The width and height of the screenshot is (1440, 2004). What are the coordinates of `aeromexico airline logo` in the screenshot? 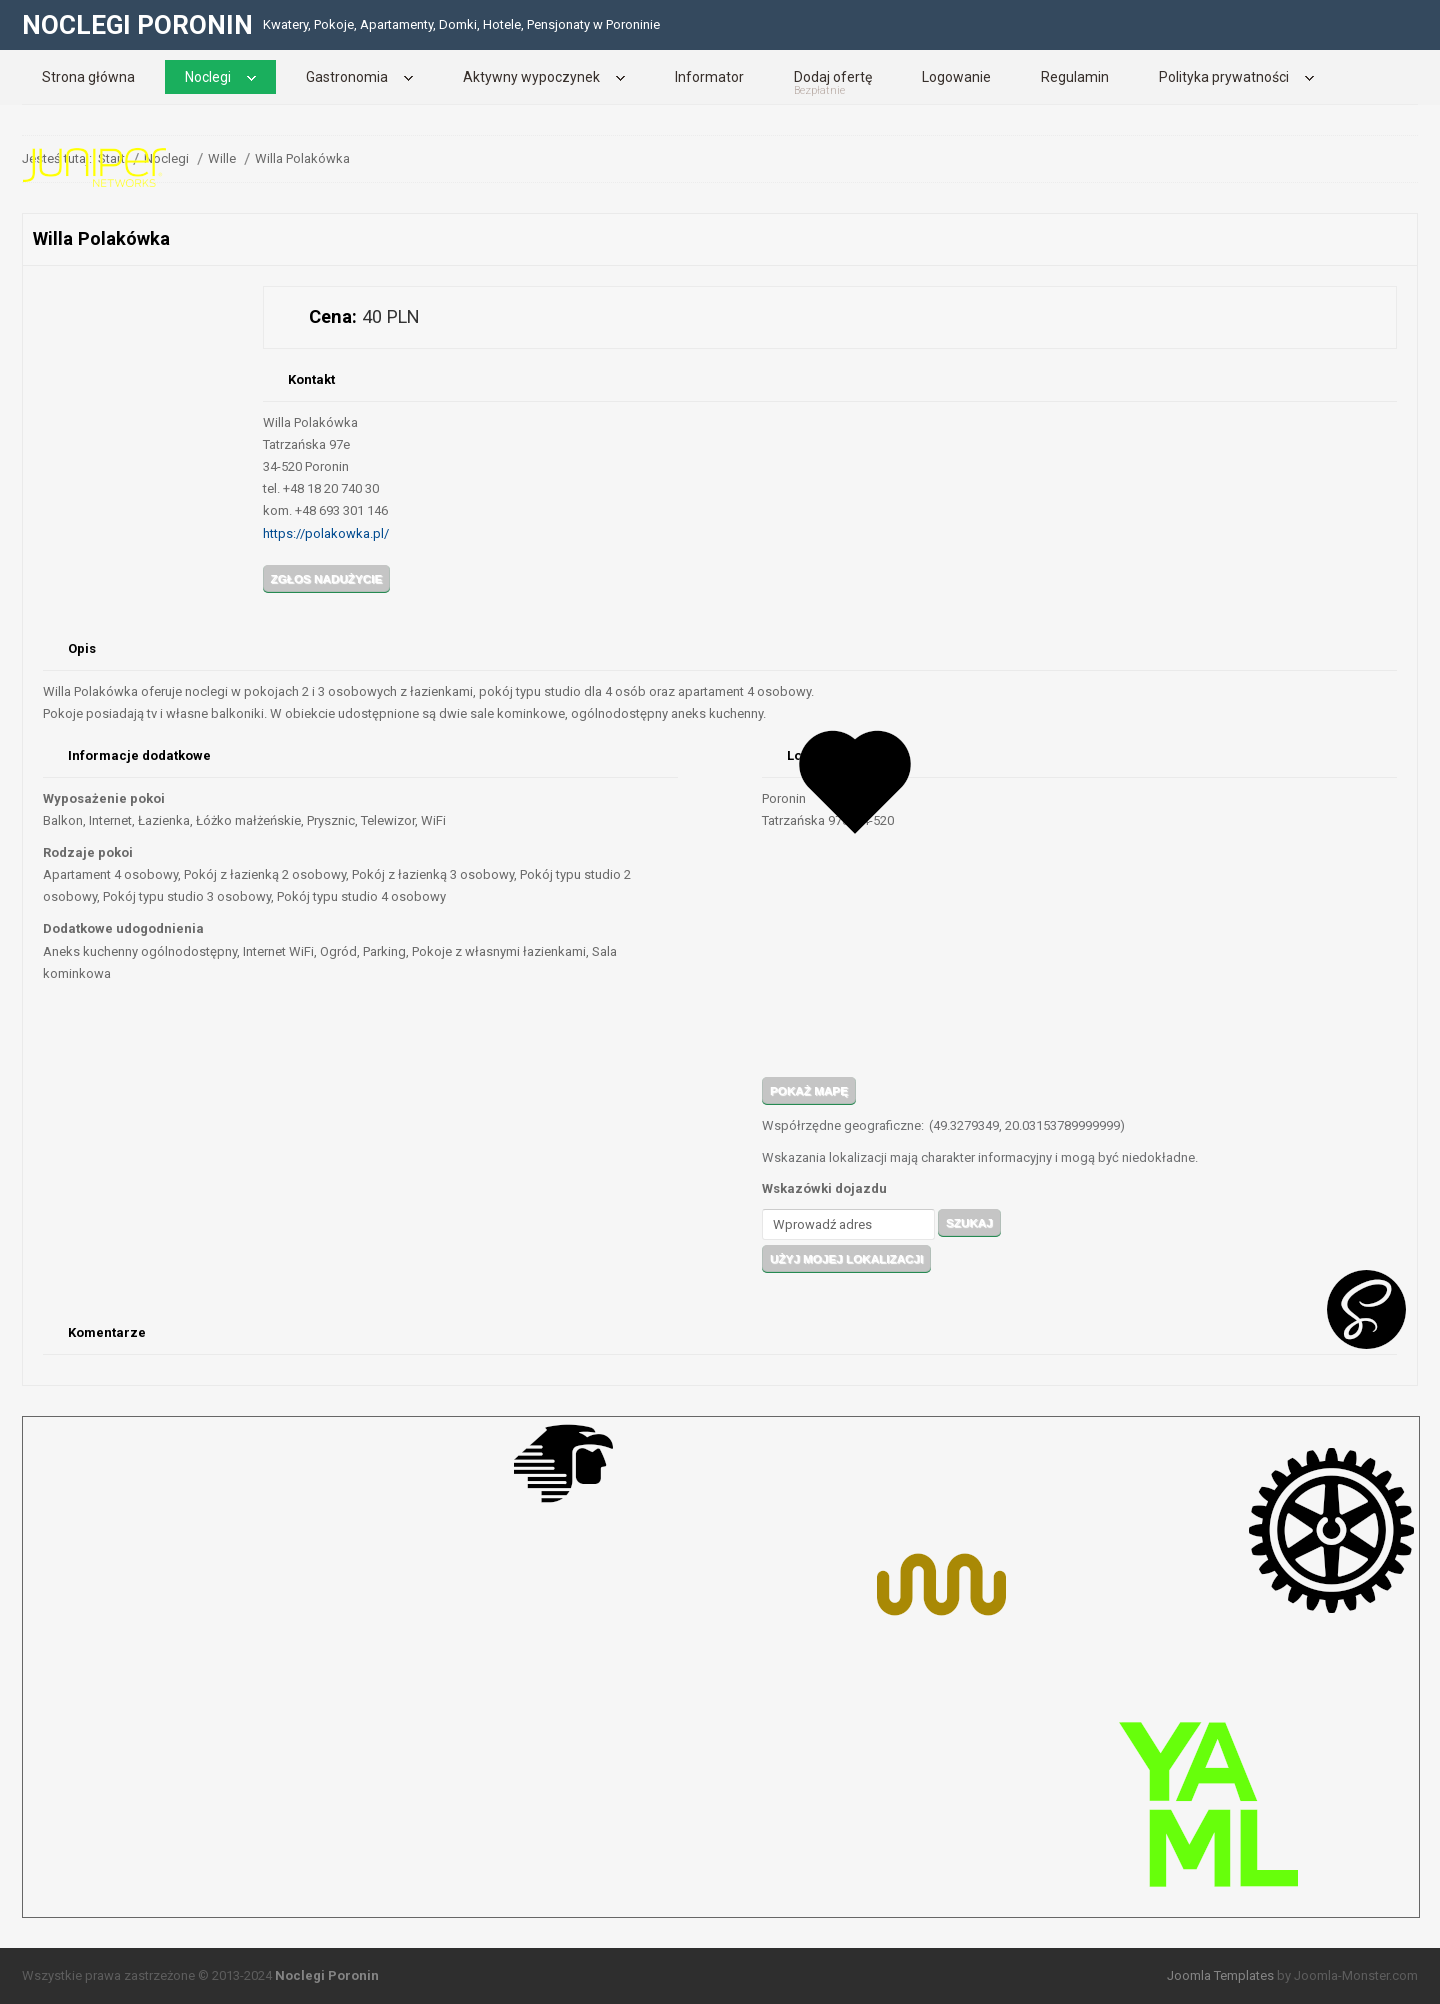 It's located at (563, 1463).